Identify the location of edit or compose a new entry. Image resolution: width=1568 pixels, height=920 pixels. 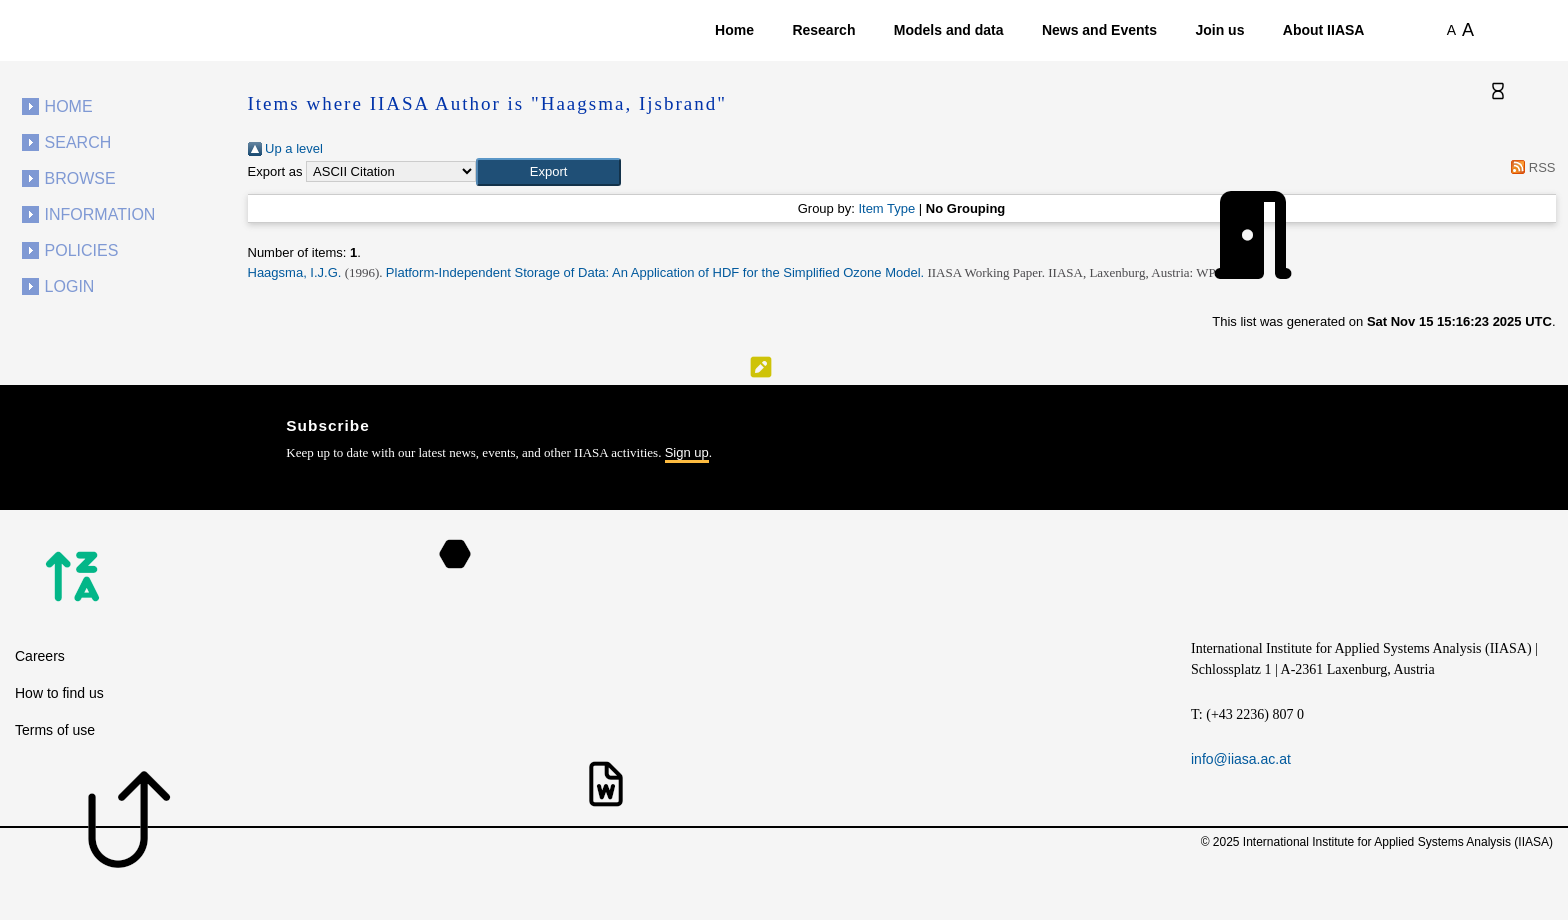
(761, 367).